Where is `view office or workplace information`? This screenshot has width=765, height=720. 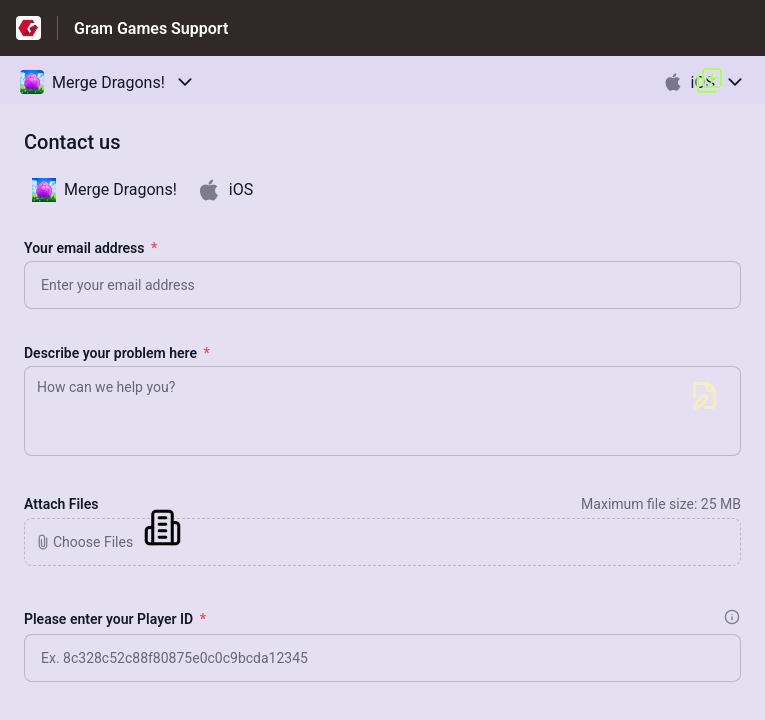 view office or workplace information is located at coordinates (162, 527).